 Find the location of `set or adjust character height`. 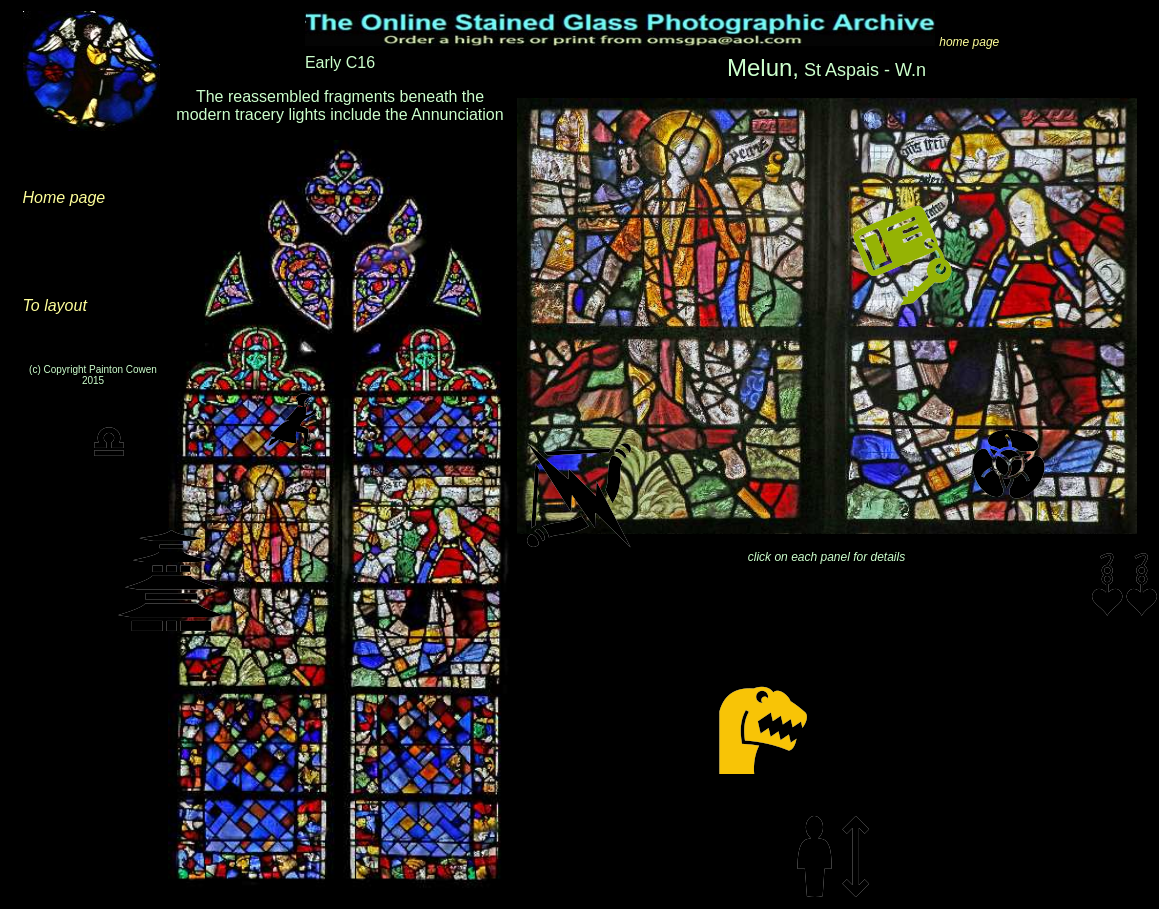

set or adjust character height is located at coordinates (833, 856).